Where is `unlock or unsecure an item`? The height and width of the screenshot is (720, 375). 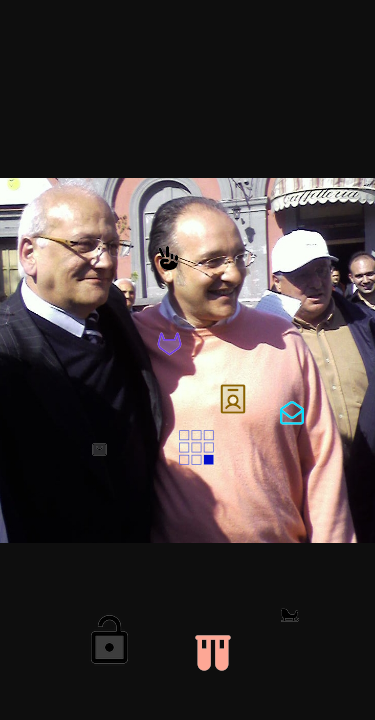
unlock or unsecure an item is located at coordinates (109, 640).